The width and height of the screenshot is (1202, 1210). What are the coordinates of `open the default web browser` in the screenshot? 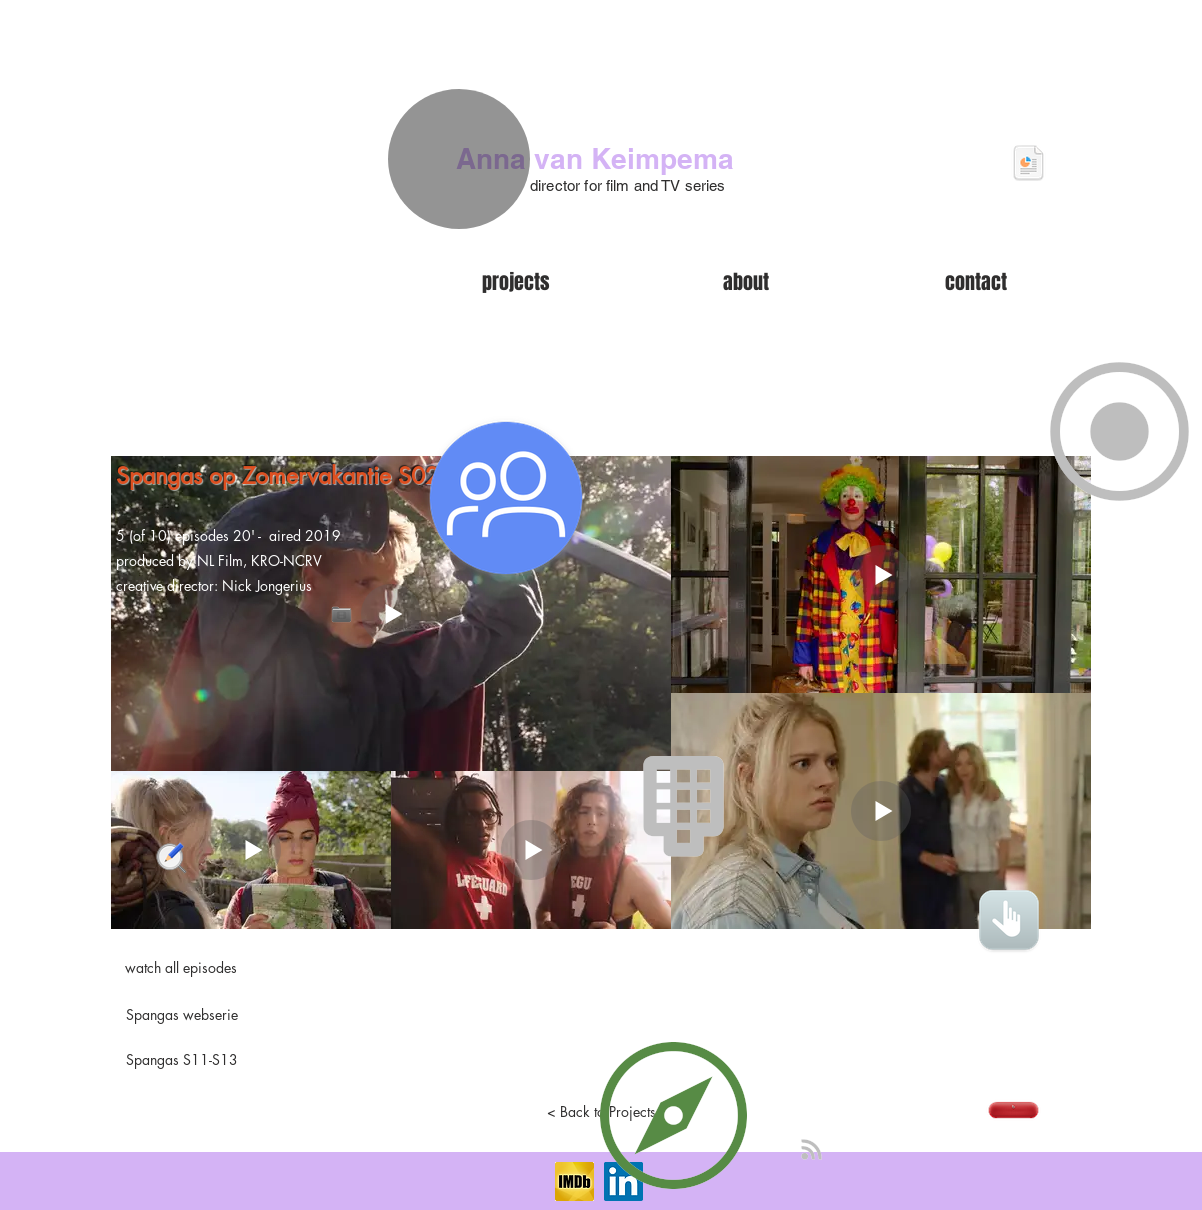 It's located at (673, 1115).